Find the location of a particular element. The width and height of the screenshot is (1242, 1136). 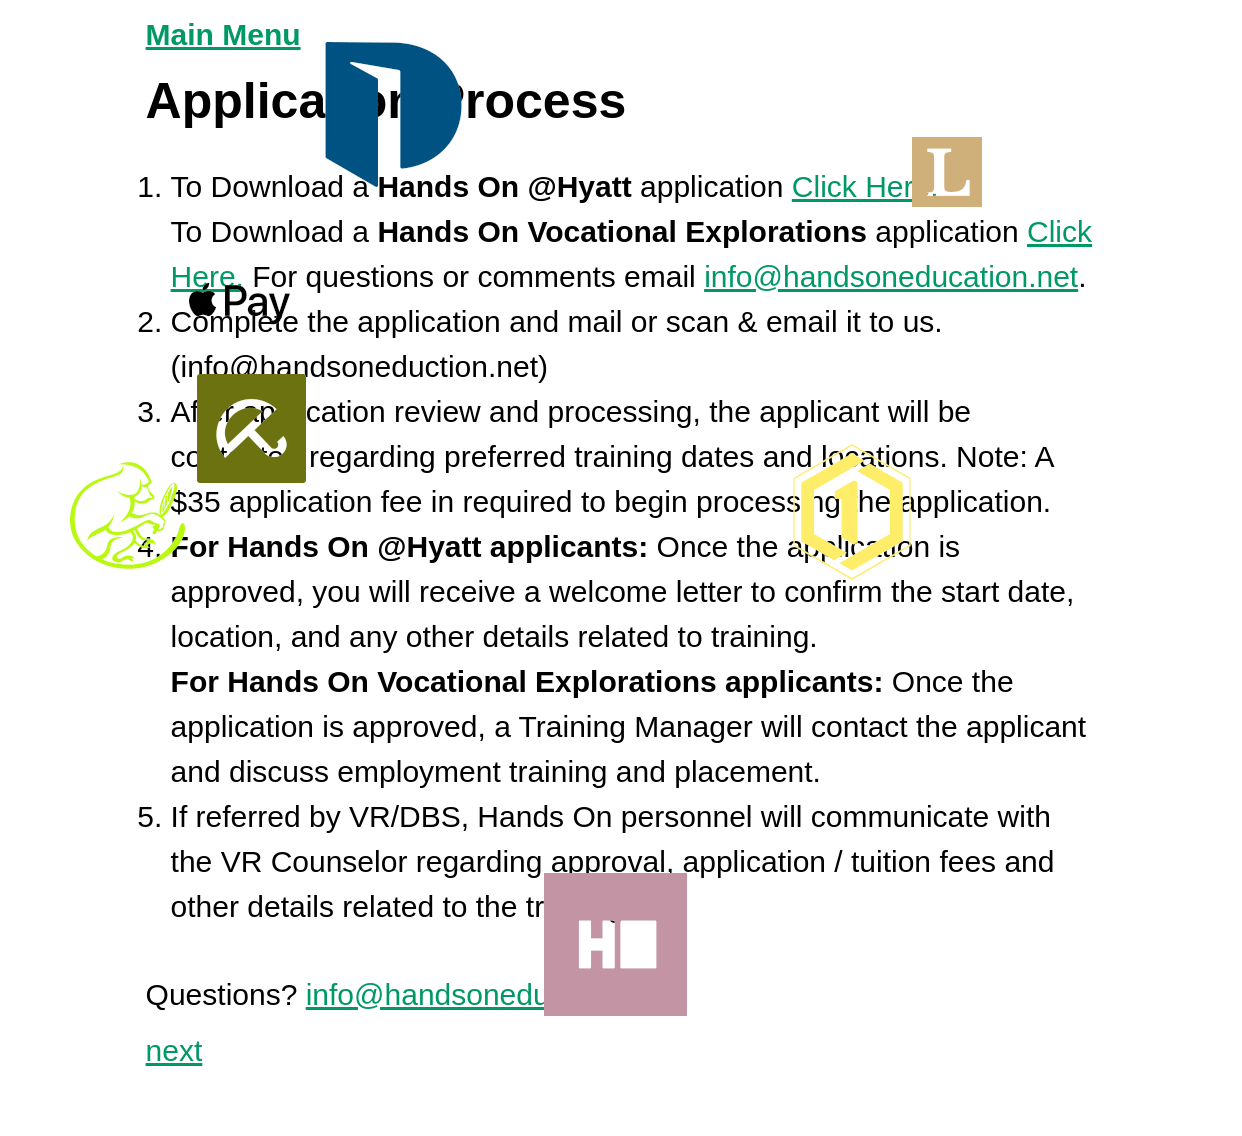

open avira antivirus software is located at coordinates (251, 428).